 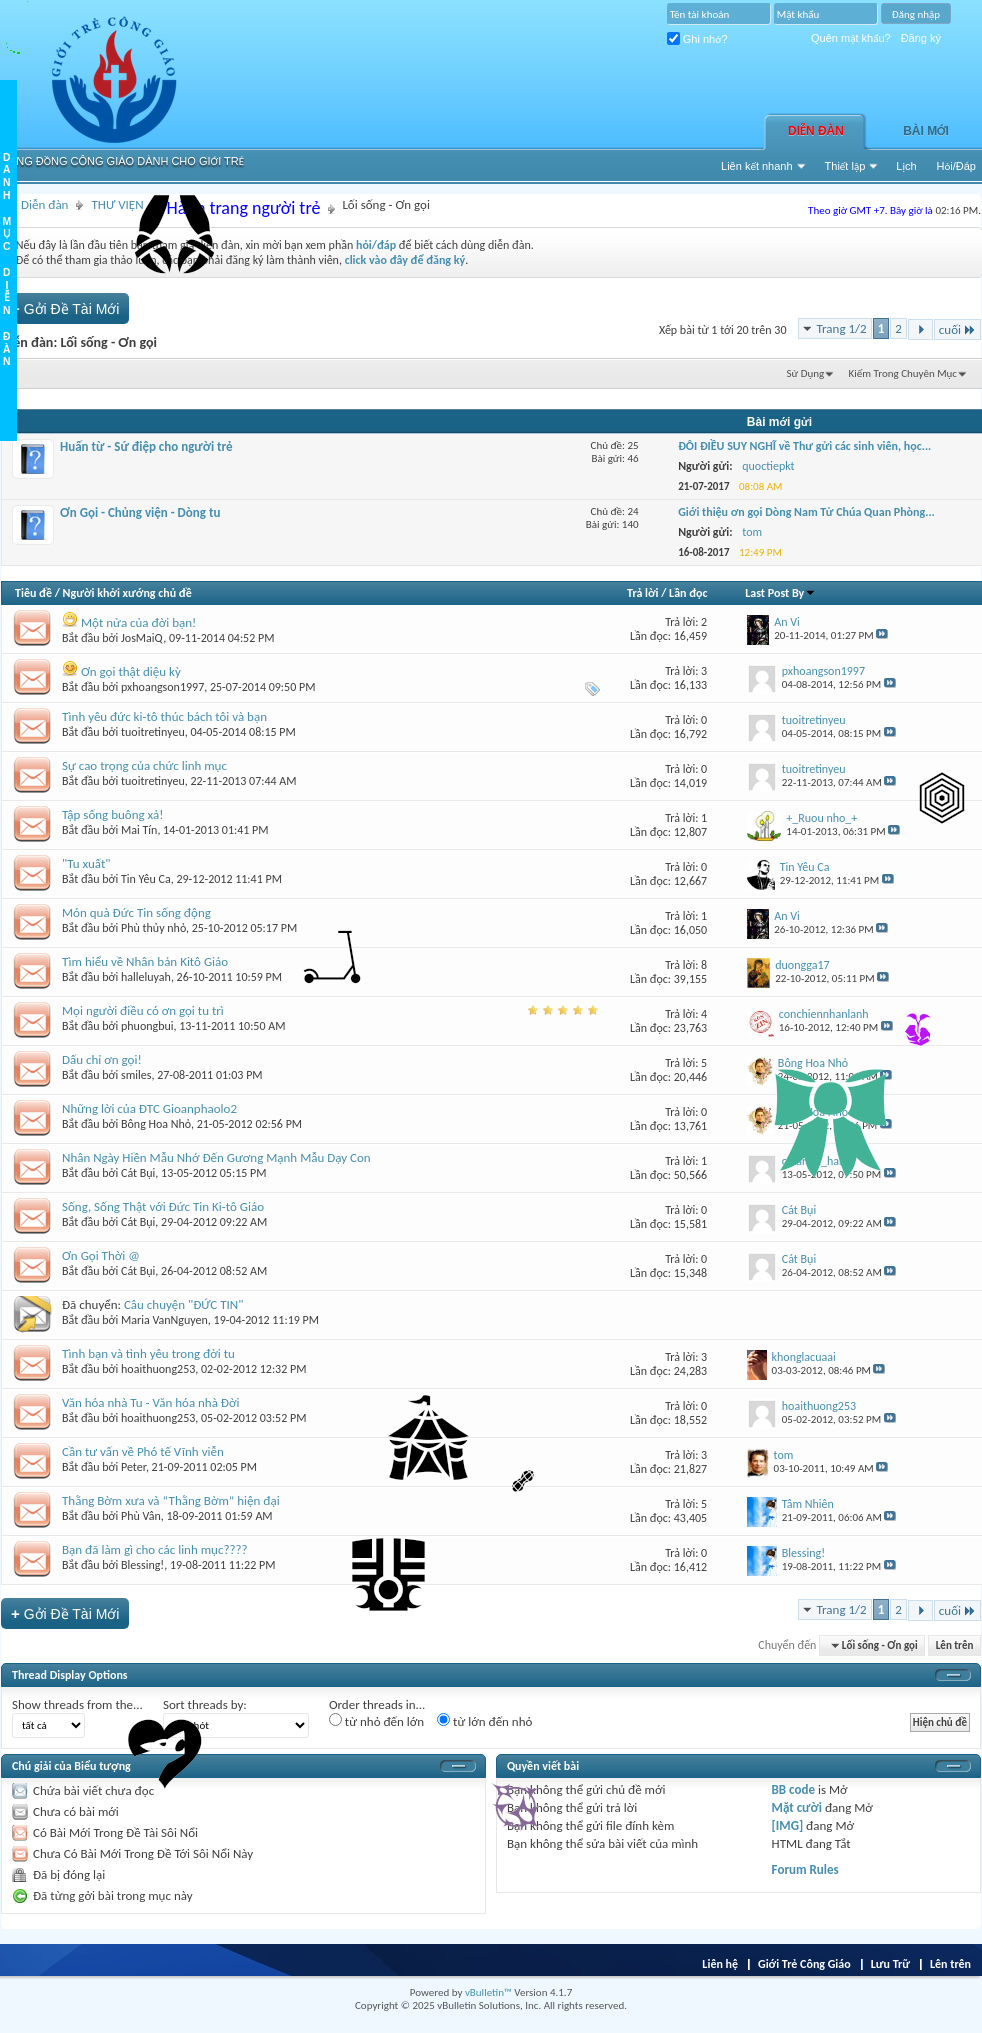 What do you see at coordinates (830, 1123) in the screenshot?
I see `add a decorative bow or ribbon to gift wrapping` at bounding box center [830, 1123].